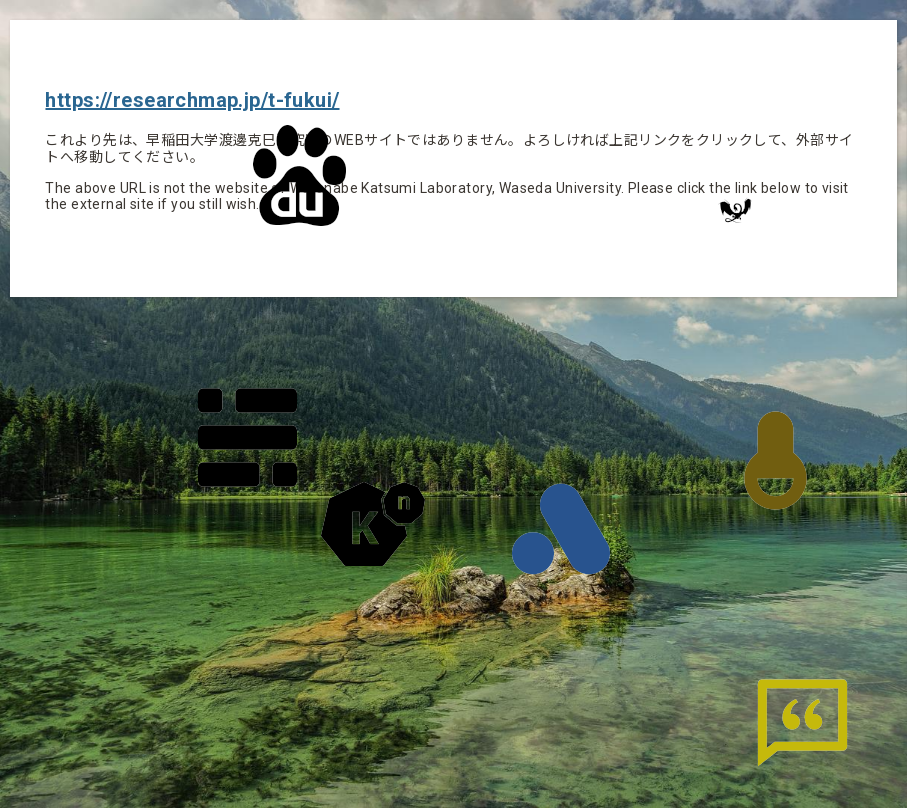 This screenshot has height=808, width=907. What do you see at coordinates (802, 719) in the screenshot?
I see `view quoted messages or replies` at bounding box center [802, 719].